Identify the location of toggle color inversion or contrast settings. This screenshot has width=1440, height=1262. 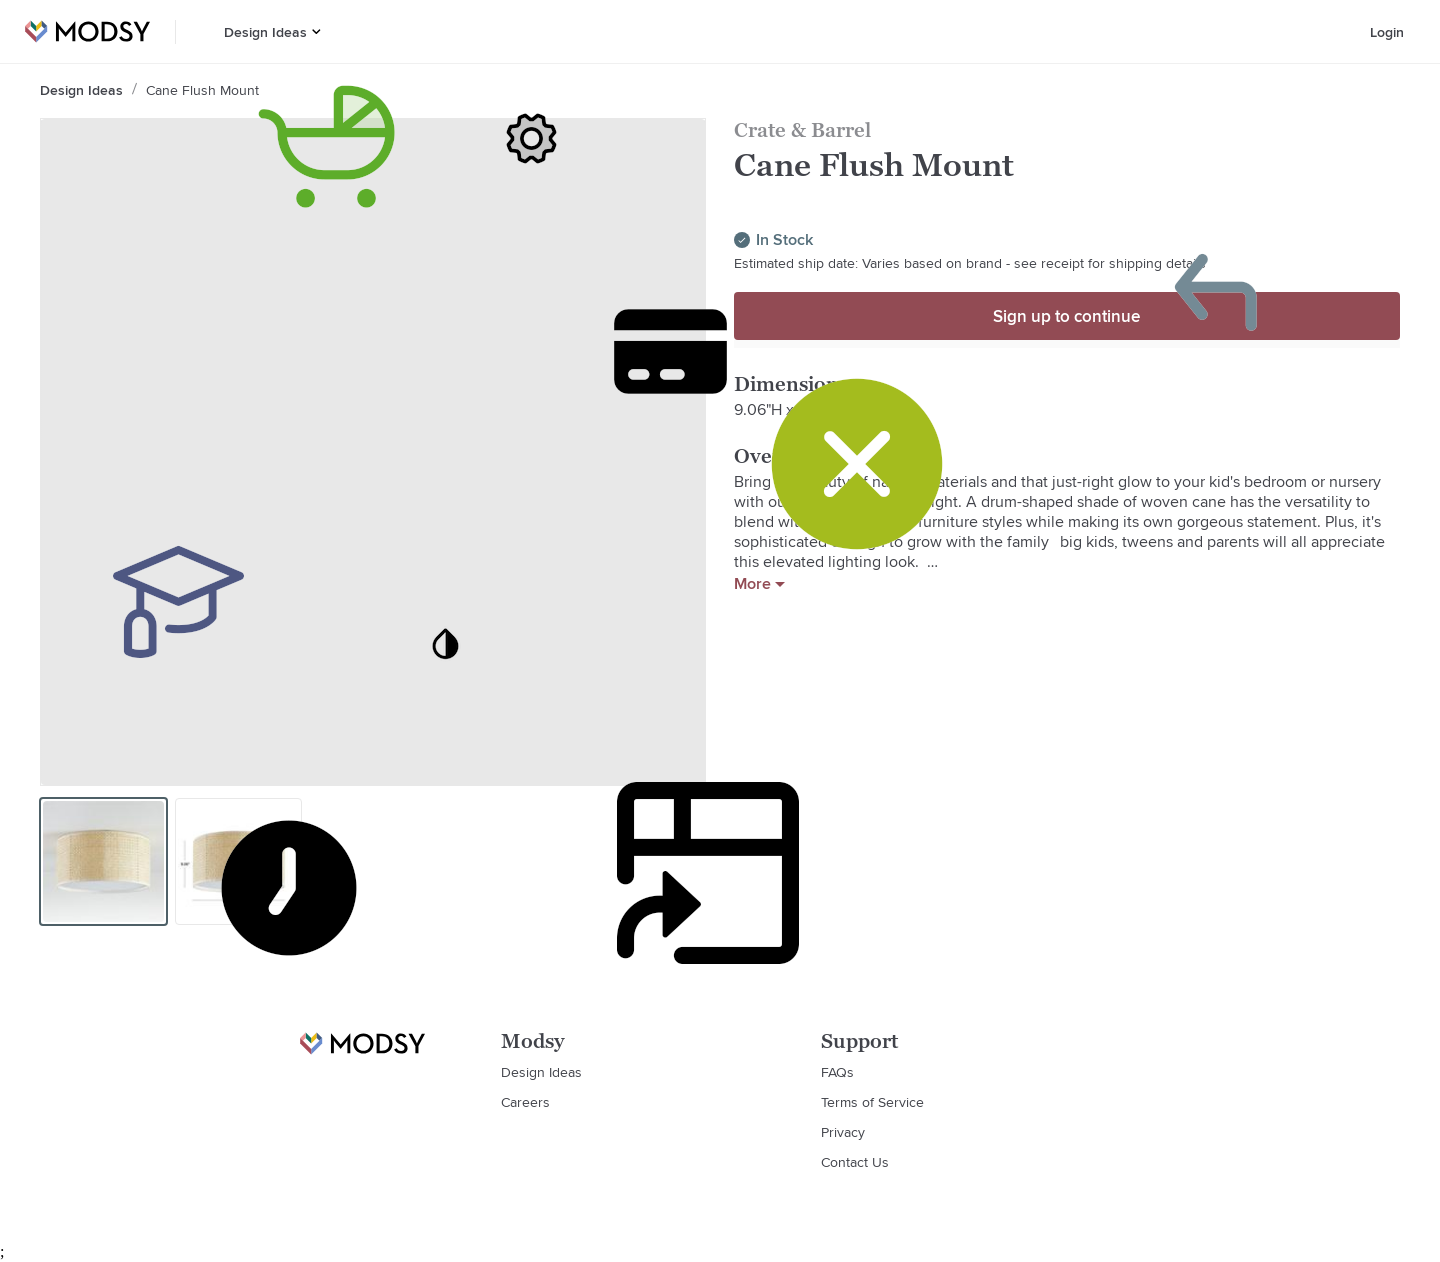
(445, 643).